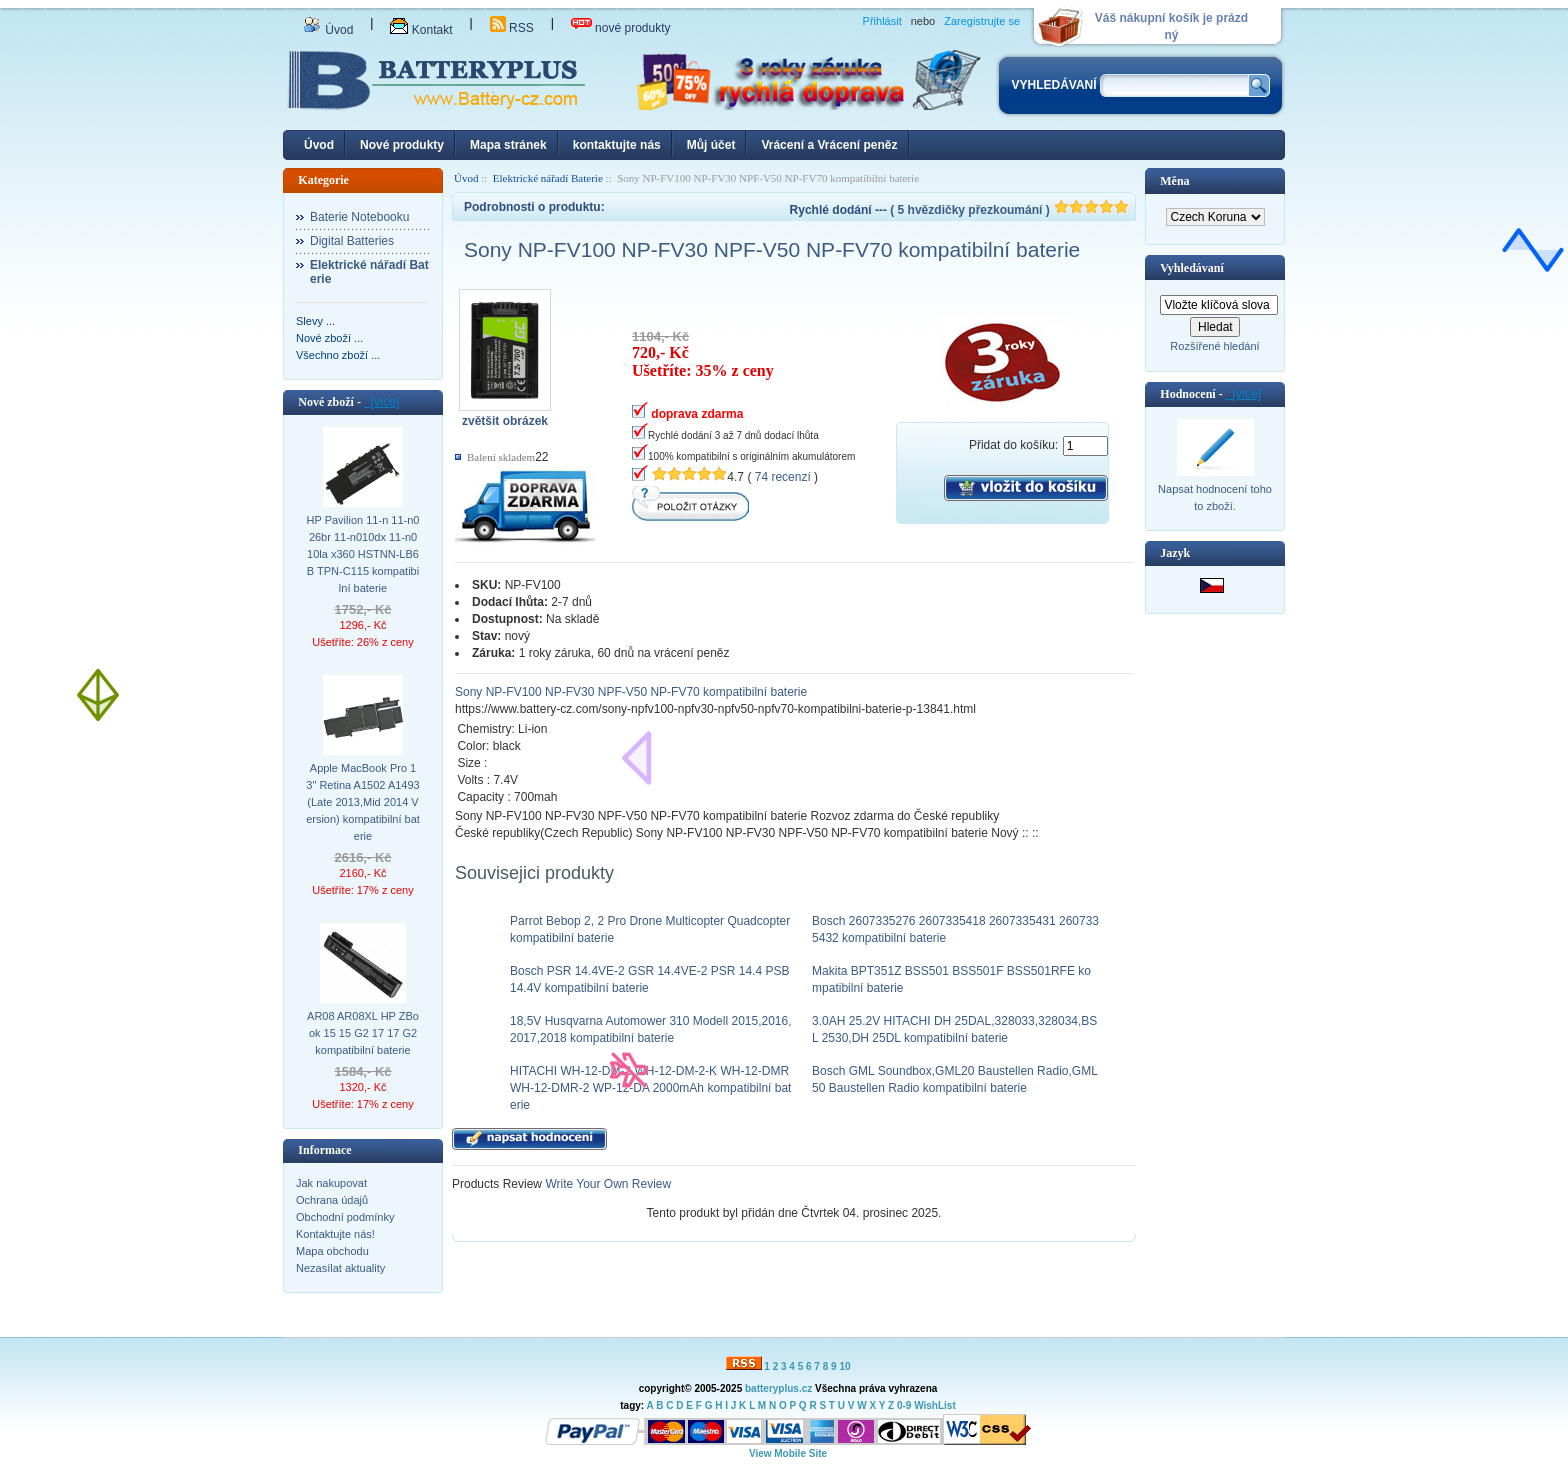  What do you see at coordinates (639, 758) in the screenshot?
I see `go back to the previous screen` at bounding box center [639, 758].